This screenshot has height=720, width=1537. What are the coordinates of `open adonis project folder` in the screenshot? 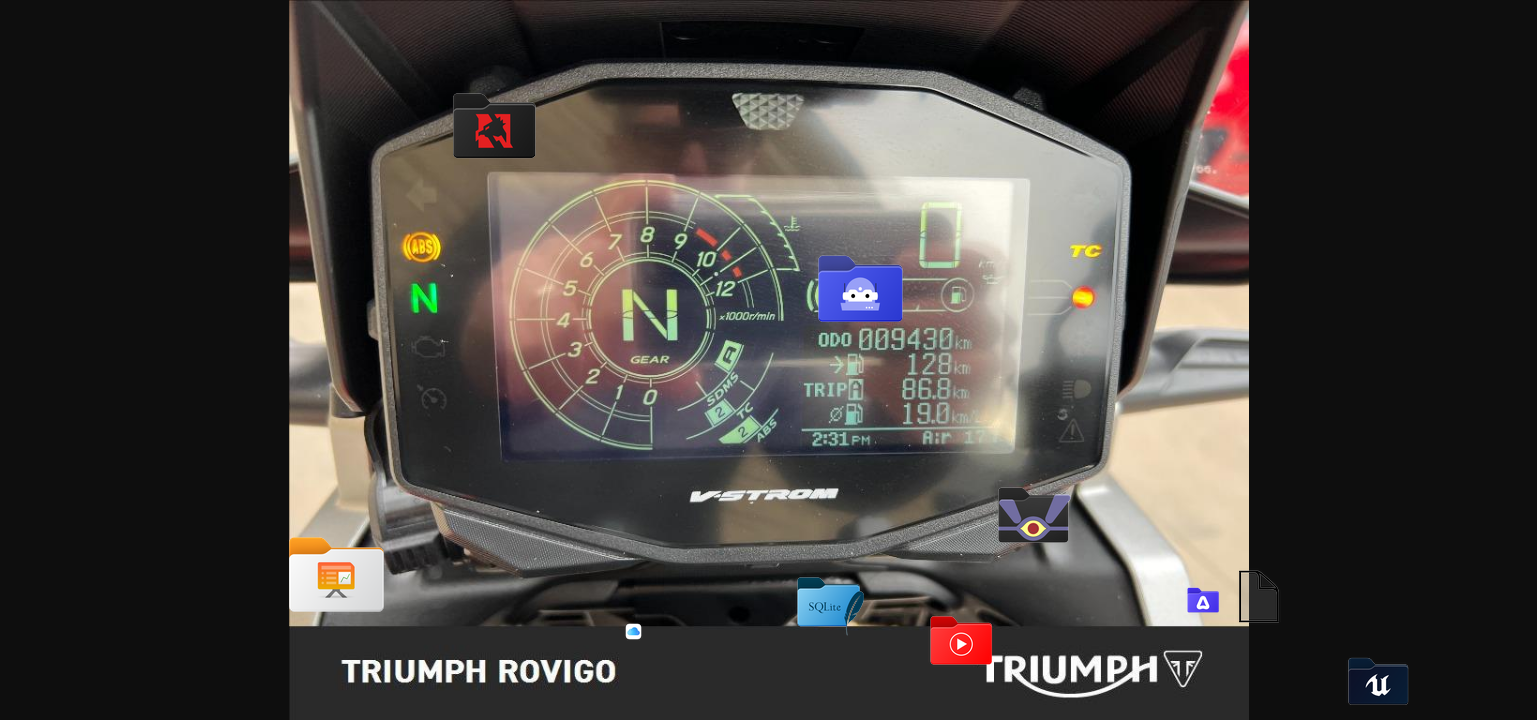 It's located at (1203, 601).